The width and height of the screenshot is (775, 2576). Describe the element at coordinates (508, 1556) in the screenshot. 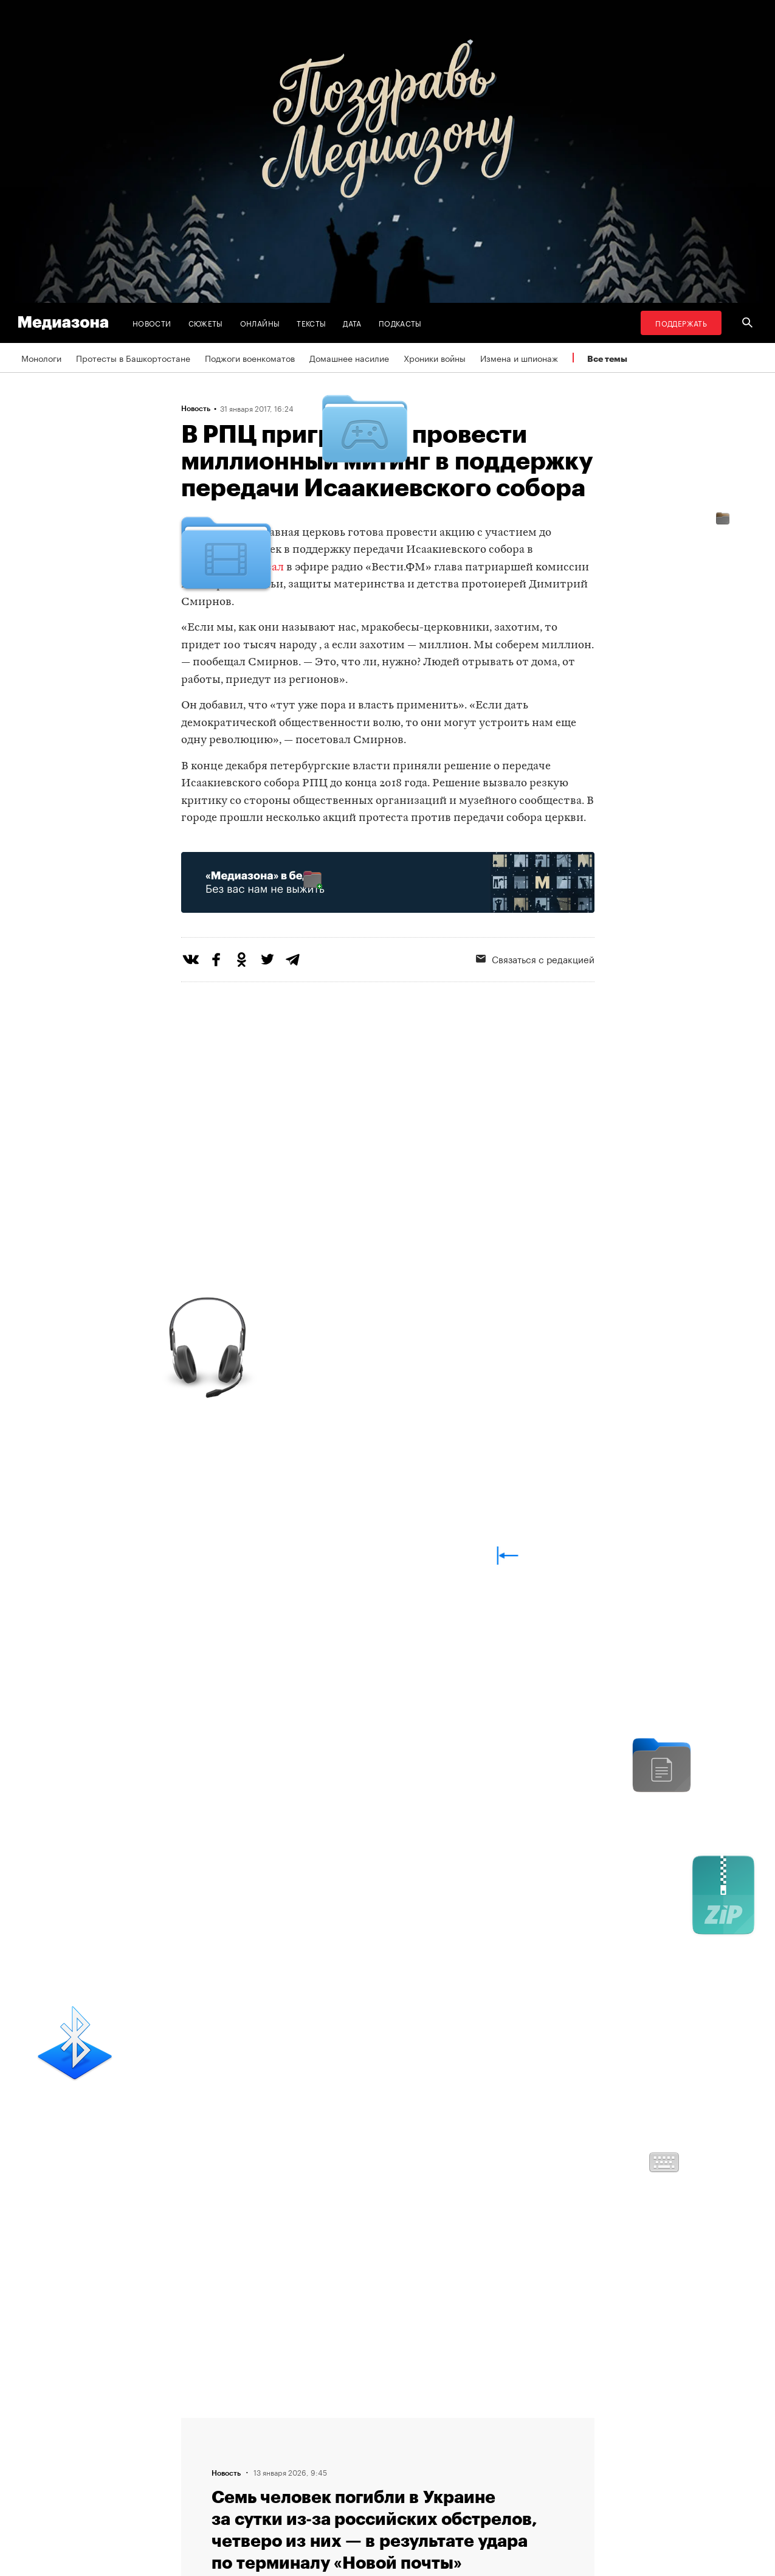

I see `go to the first item in a list or sequence` at that location.